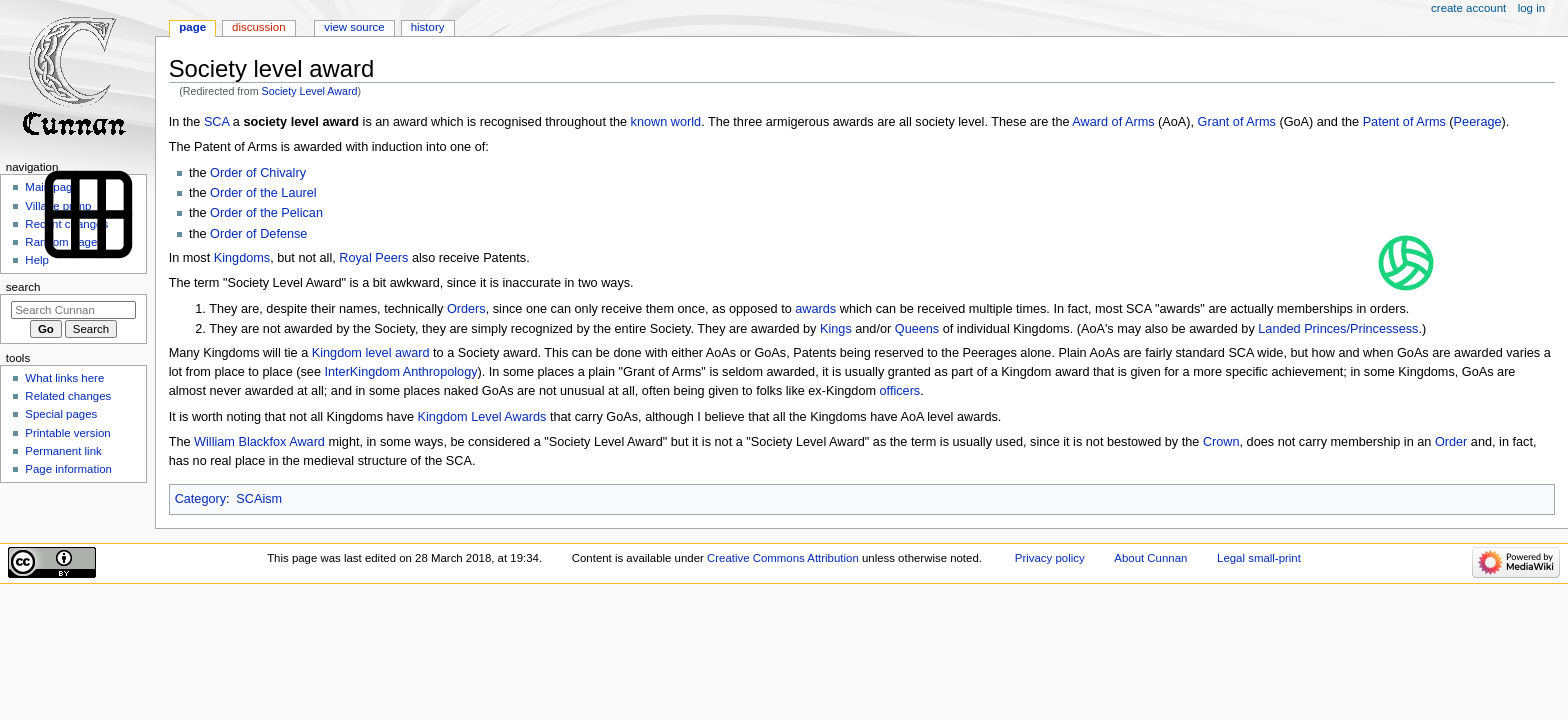  I want to click on switch to grid view layout, so click(88, 214).